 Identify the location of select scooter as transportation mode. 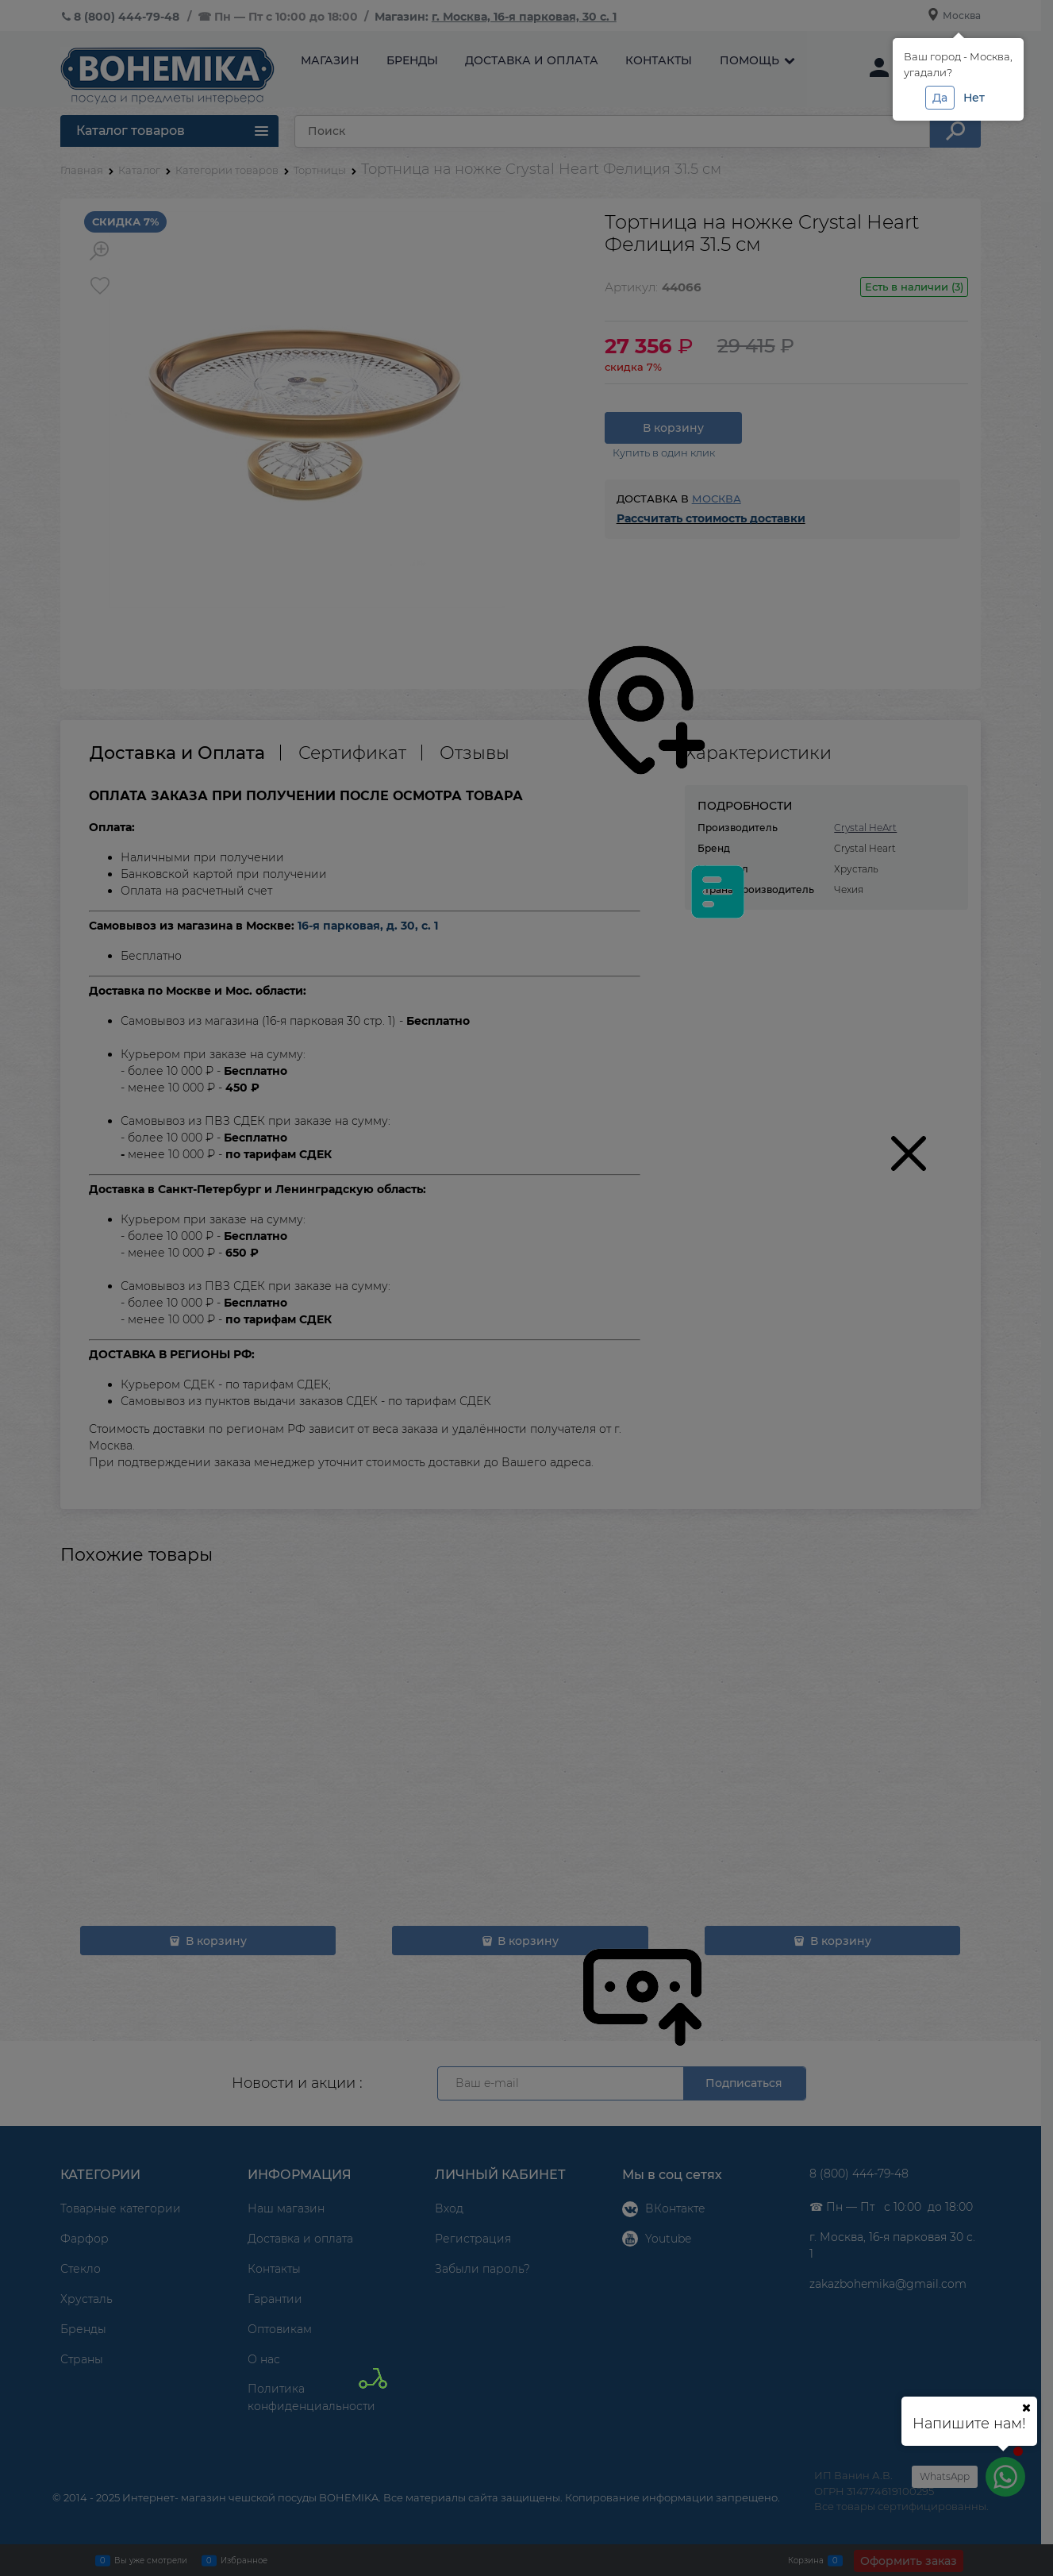
(373, 2379).